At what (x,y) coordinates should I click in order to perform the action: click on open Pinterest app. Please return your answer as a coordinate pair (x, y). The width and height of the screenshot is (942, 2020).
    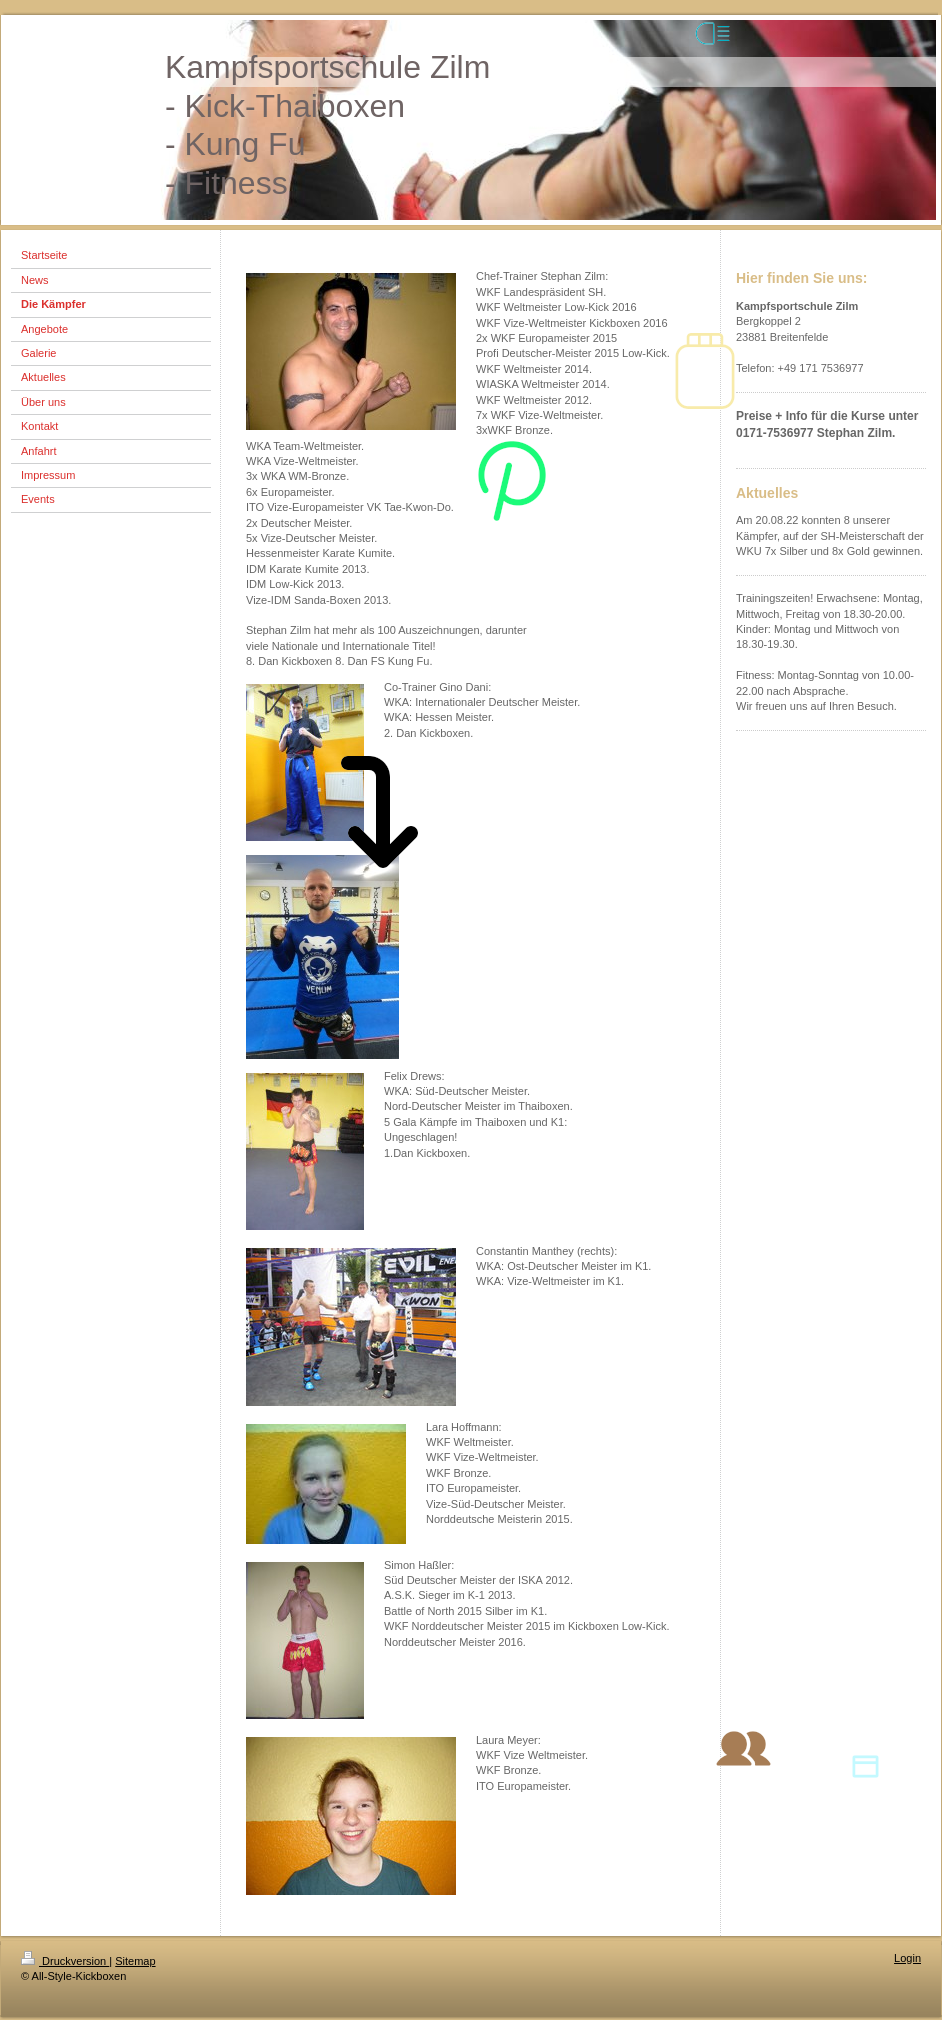
    Looking at the image, I should click on (509, 481).